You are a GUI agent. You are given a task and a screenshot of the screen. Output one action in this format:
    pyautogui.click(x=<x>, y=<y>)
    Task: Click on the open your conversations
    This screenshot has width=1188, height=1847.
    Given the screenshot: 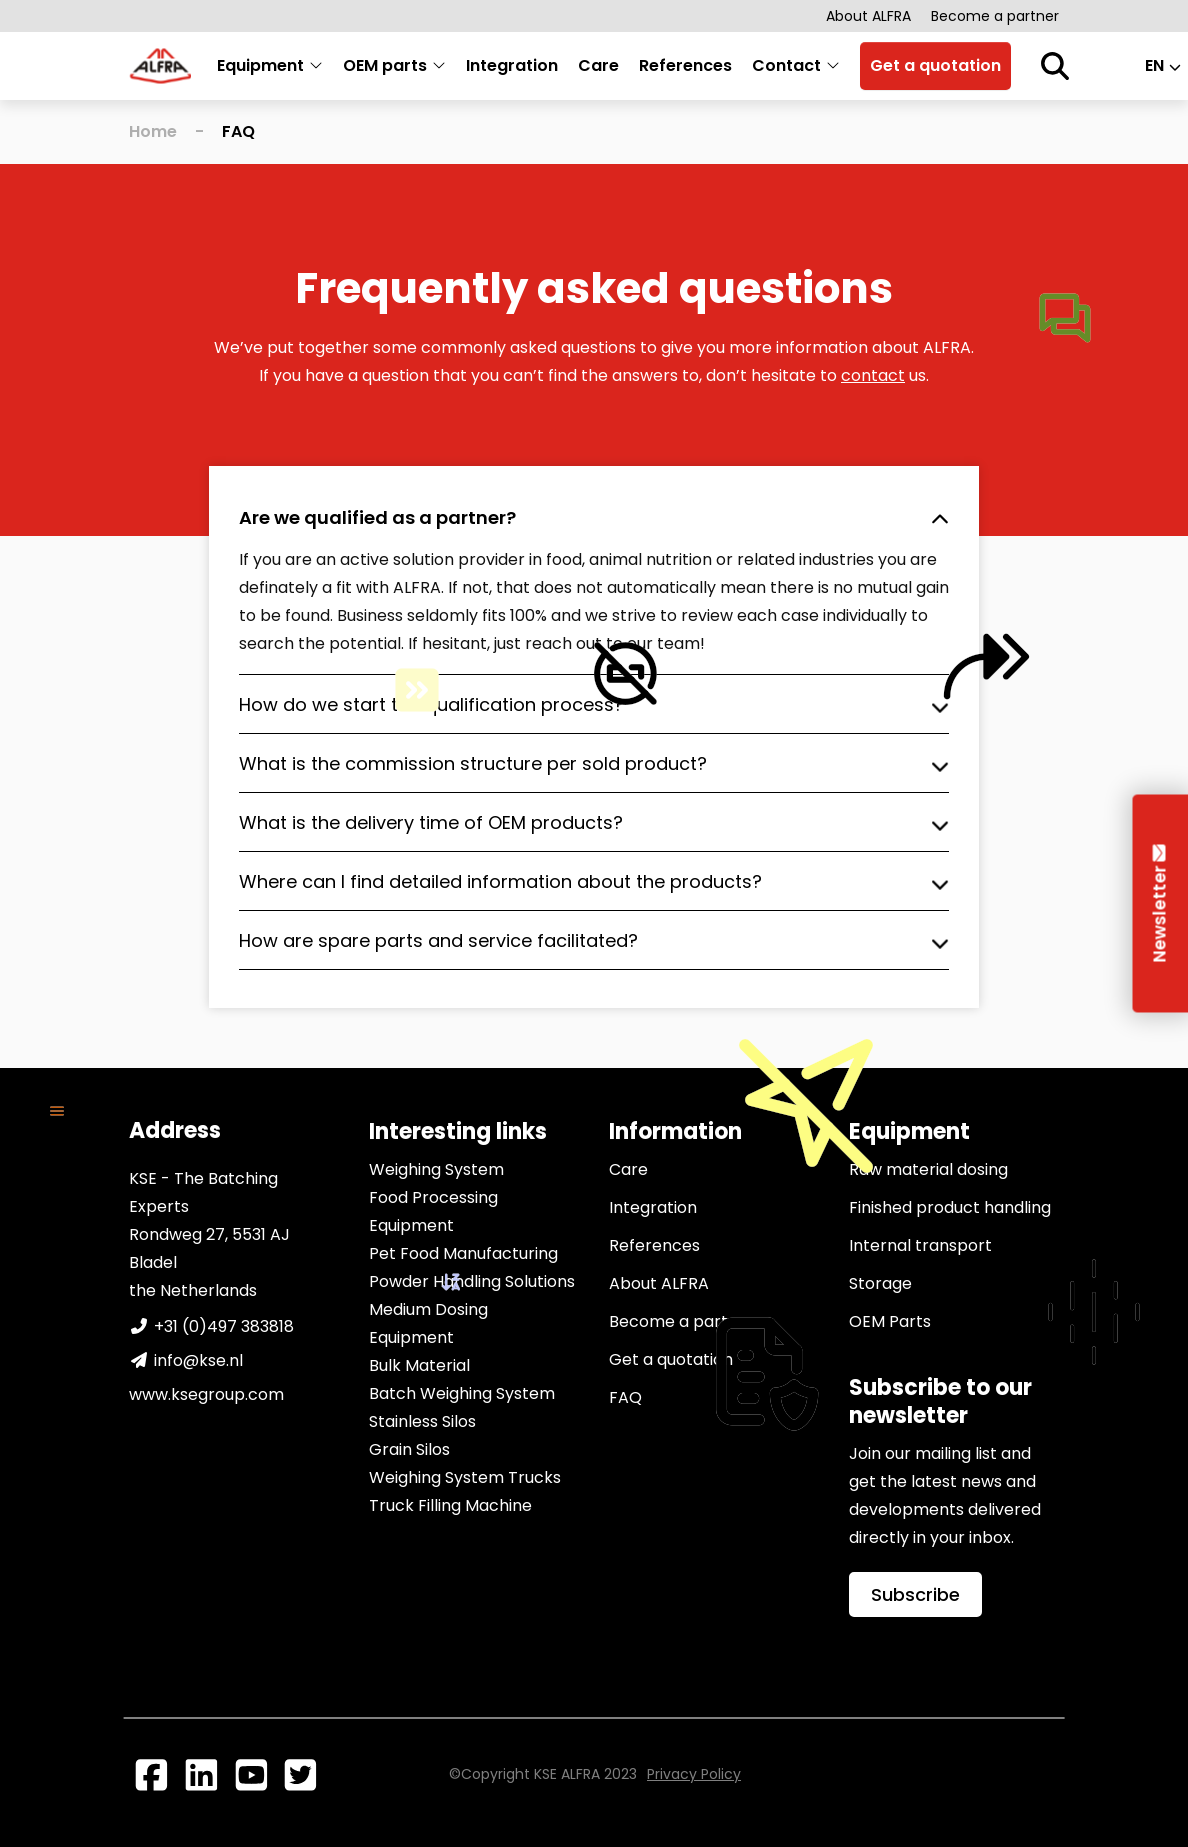 What is the action you would take?
    pyautogui.click(x=1065, y=317)
    